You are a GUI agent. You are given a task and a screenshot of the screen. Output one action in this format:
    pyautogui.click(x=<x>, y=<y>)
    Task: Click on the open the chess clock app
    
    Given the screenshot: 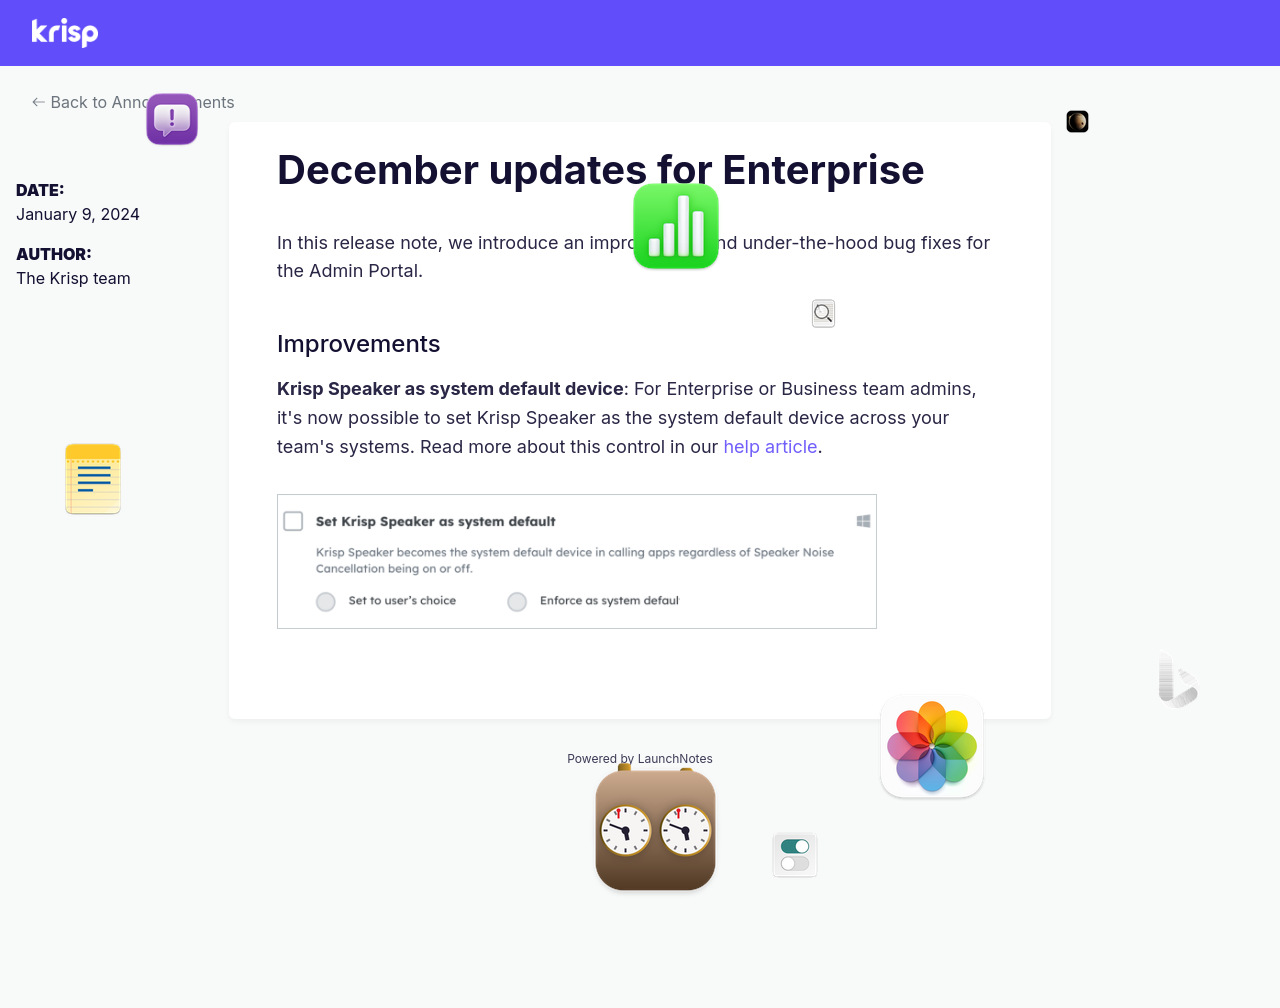 What is the action you would take?
    pyautogui.click(x=655, y=830)
    